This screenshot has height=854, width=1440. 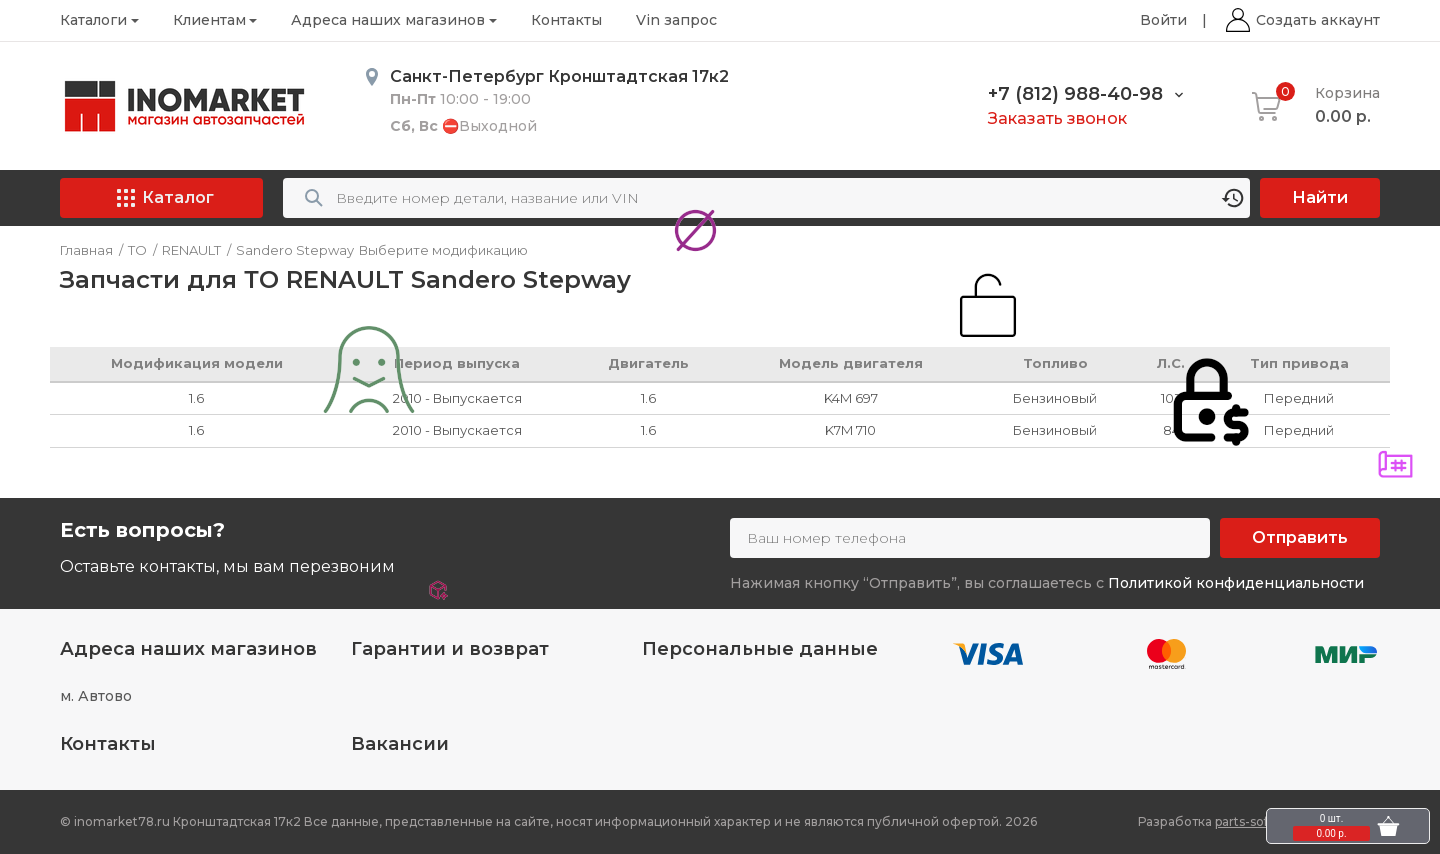 What do you see at coordinates (695, 230) in the screenshot?
I see `indicates an empty or null state` at bounding box center [695, 230].